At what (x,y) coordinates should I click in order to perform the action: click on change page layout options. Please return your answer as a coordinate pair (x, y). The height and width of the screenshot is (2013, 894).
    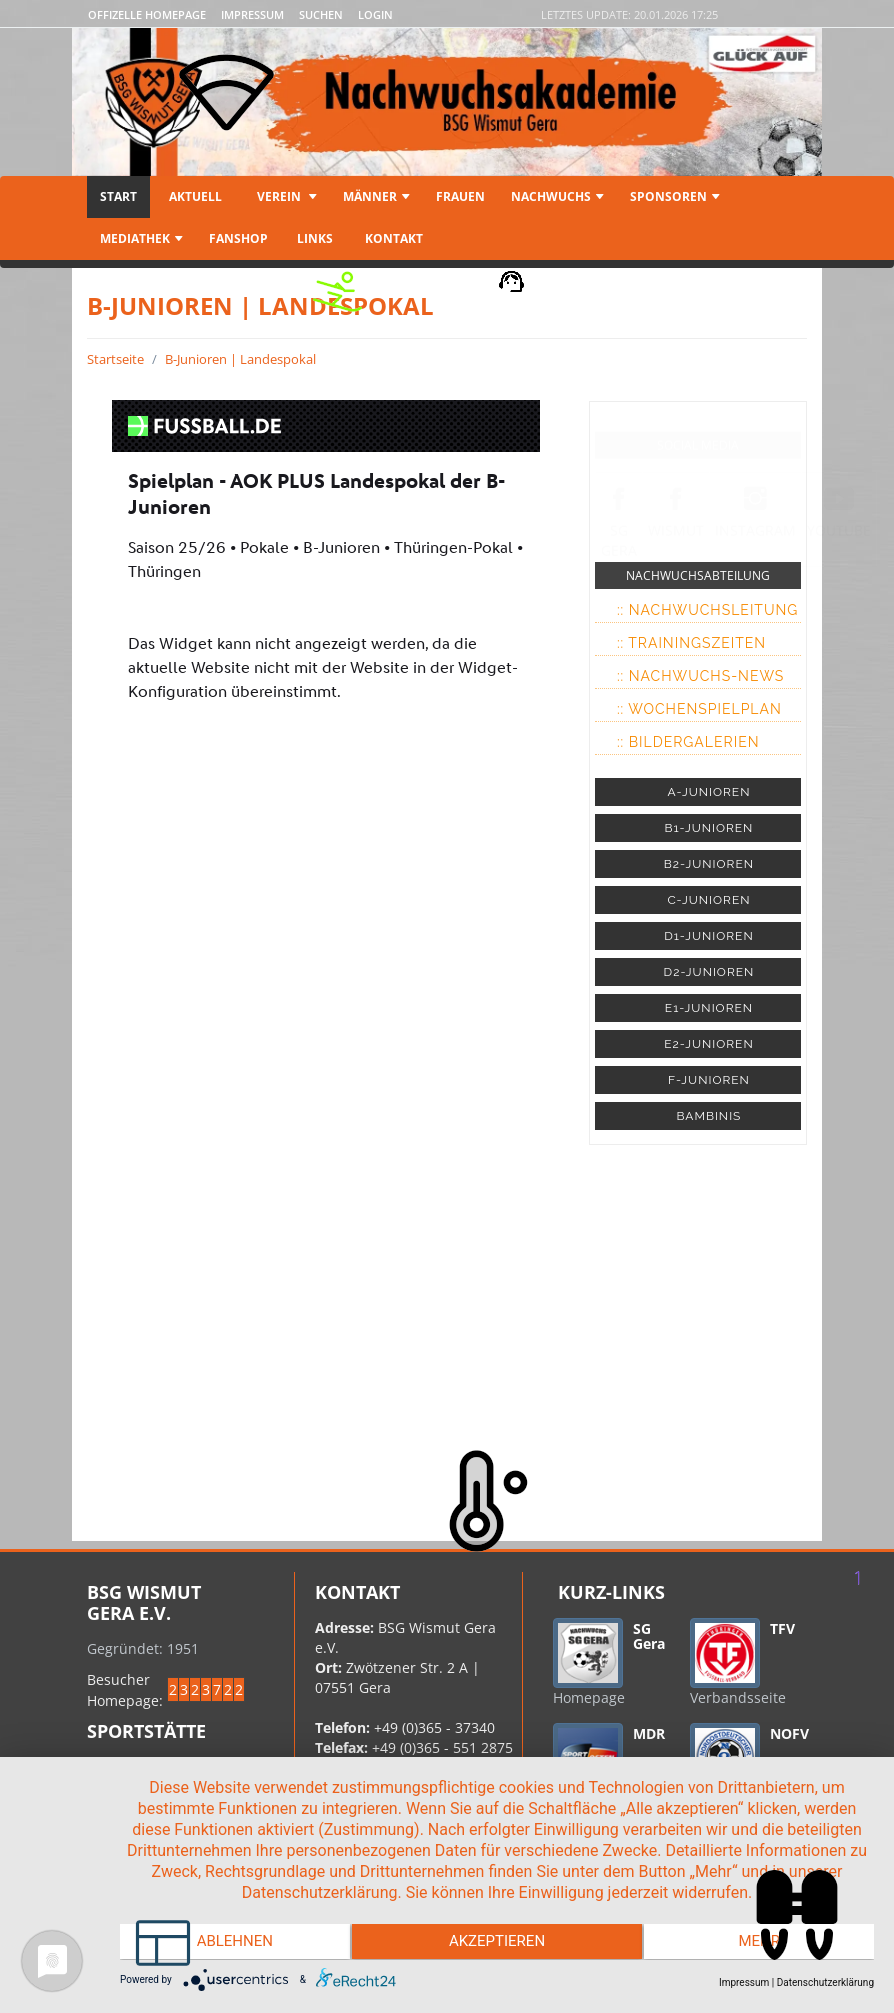
    Looking at the image, I should click on (163, 1943).